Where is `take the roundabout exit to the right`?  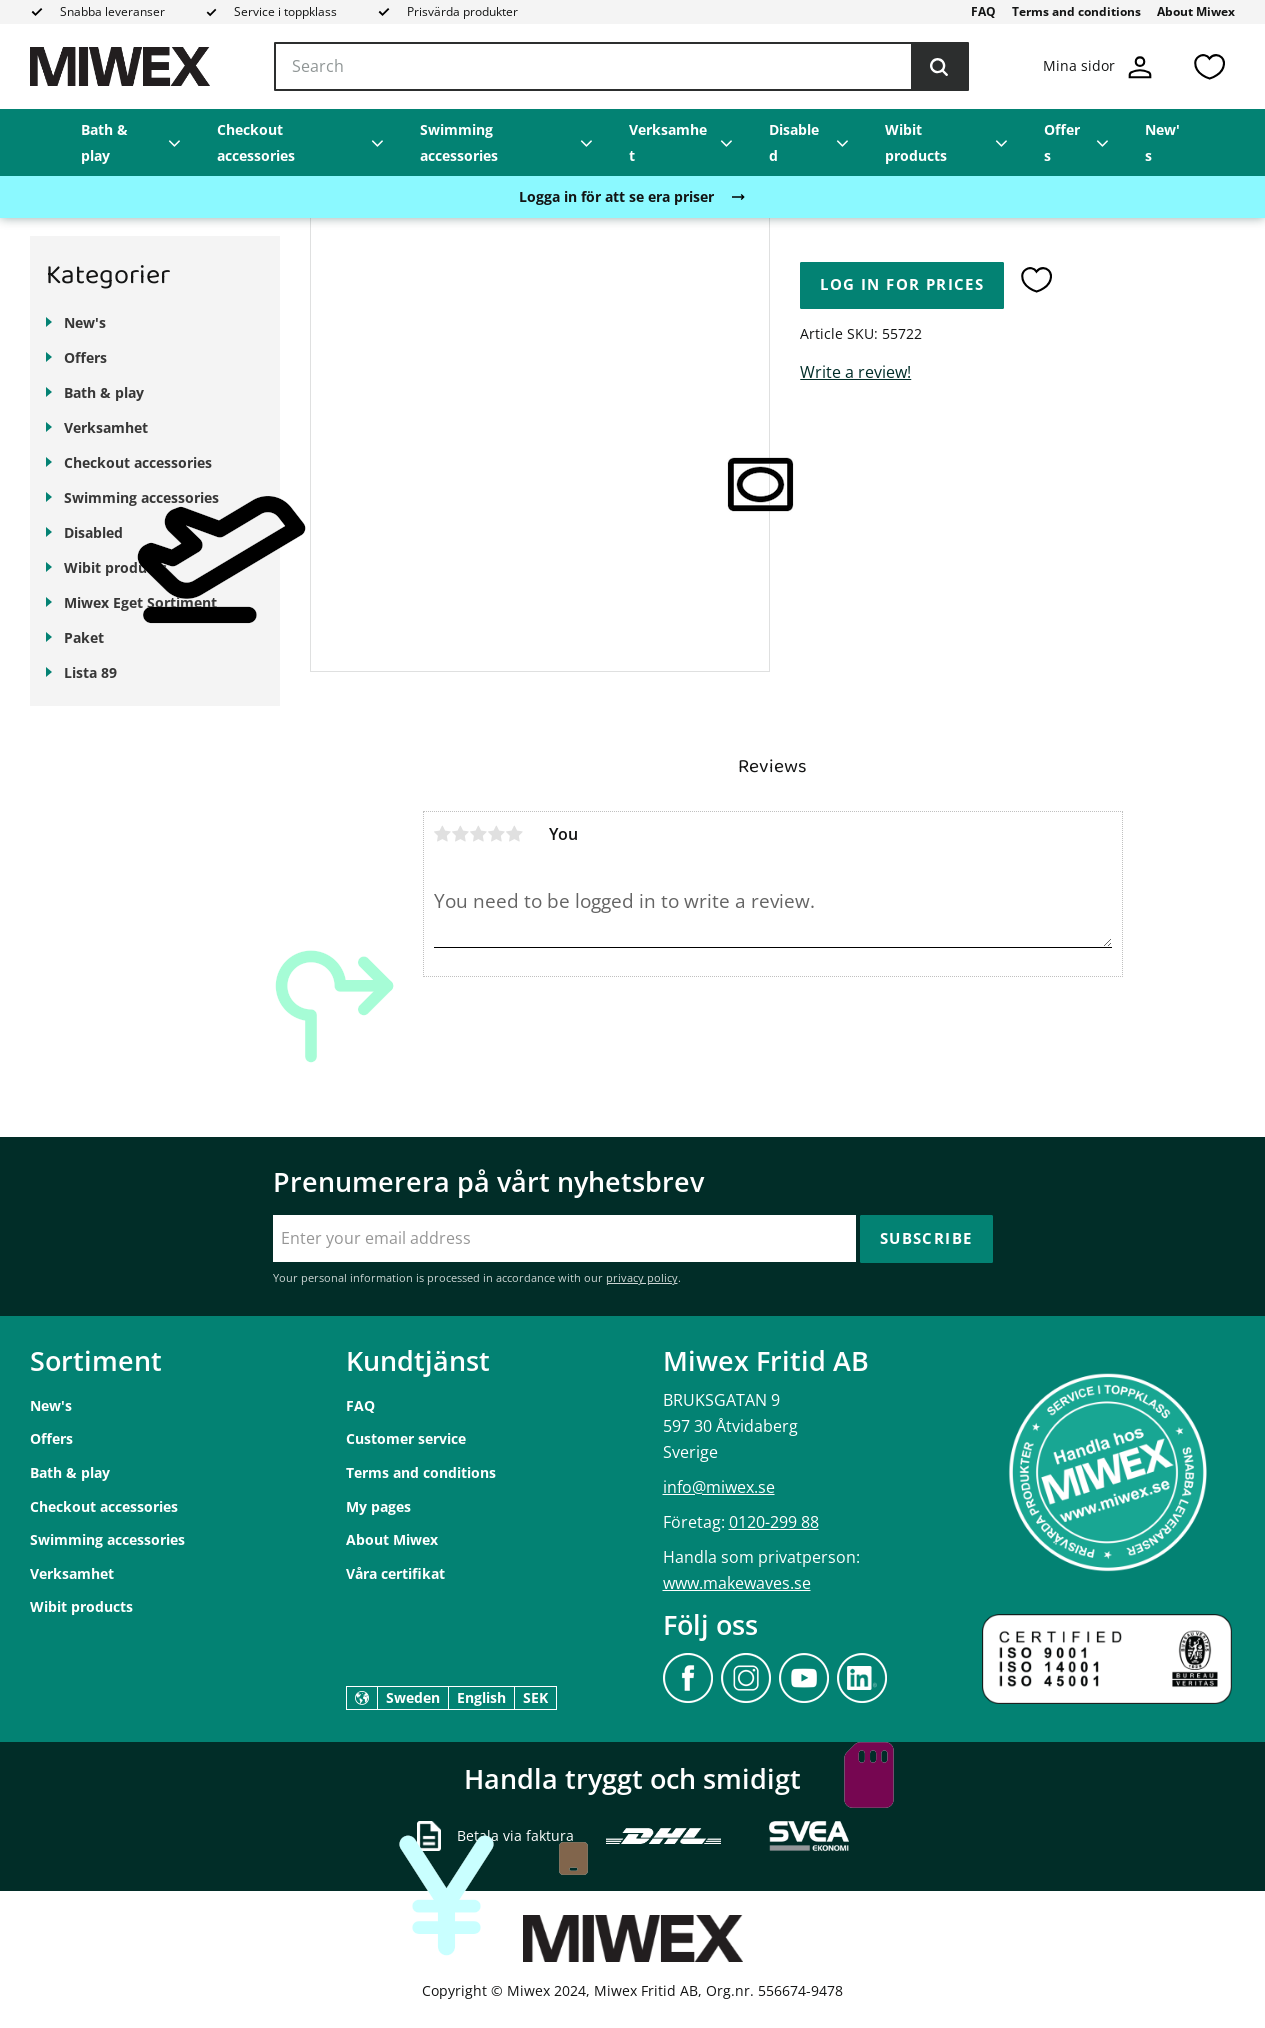 take the roundabout exit to the right is located at coordinates (334, 1003).